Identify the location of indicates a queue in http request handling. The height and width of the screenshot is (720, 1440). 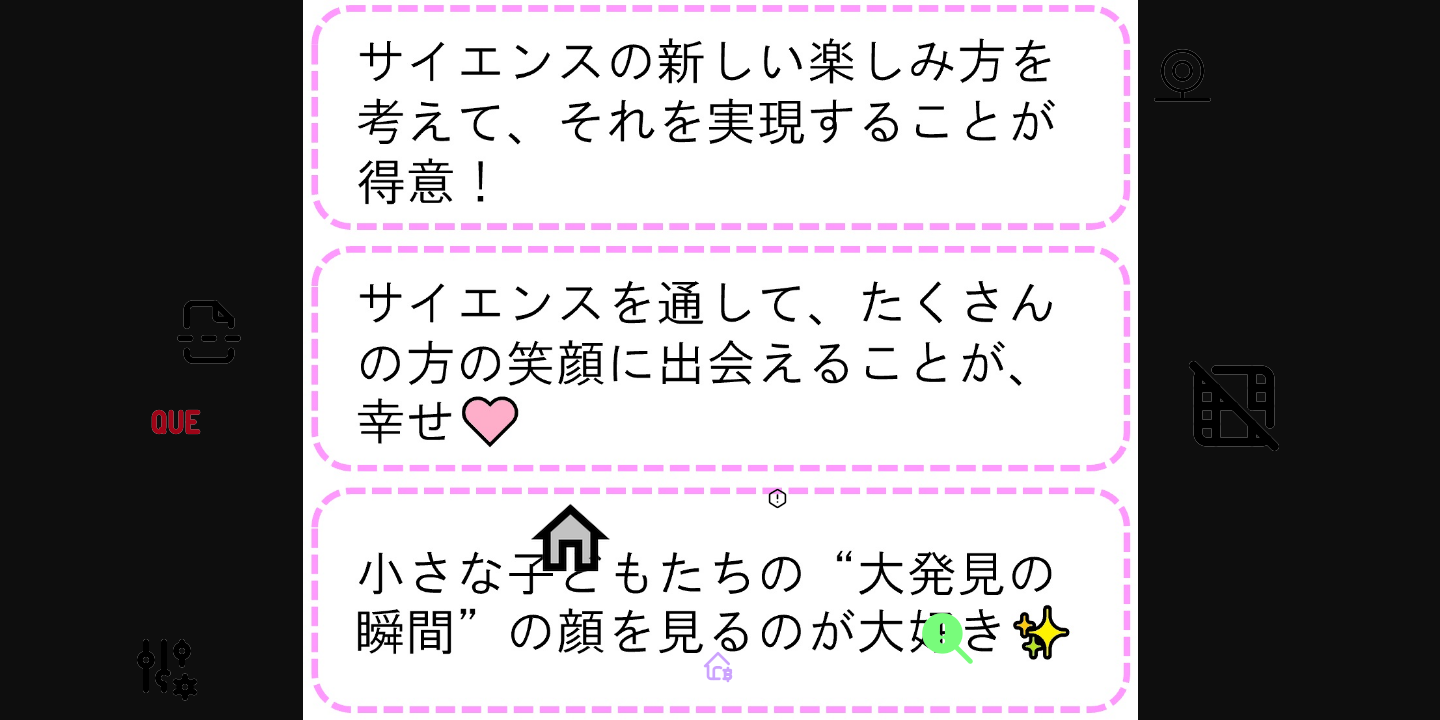
(176, 422).